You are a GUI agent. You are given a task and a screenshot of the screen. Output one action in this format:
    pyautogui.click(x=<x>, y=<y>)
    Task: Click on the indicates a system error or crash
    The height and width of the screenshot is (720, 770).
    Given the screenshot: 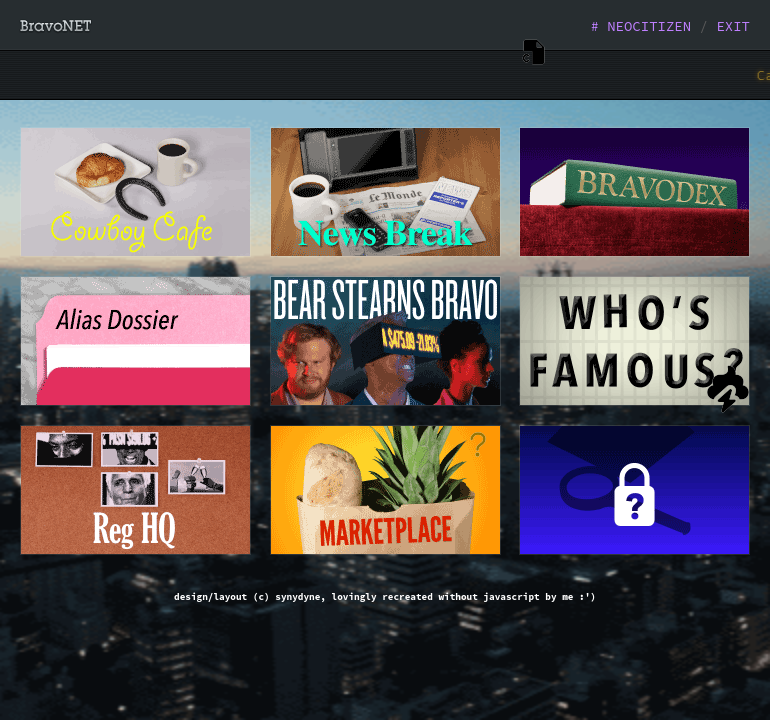 What is the action you would take?
    pyautogui.click(x=728, y=389)
    